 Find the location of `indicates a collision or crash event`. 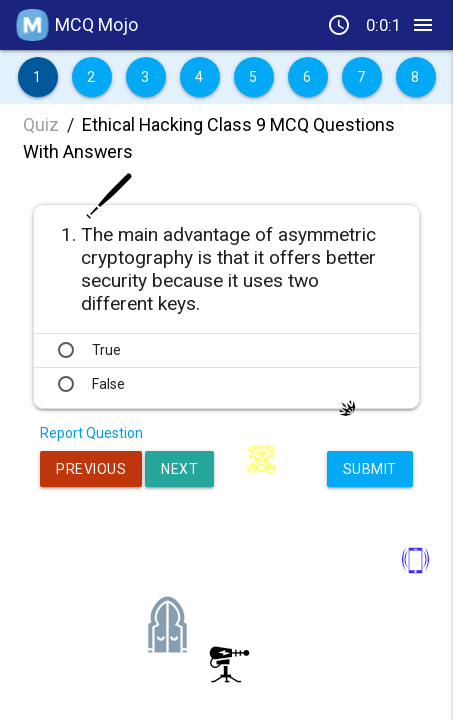

indicates a collision or crash event is located at coordinates (347, 408).